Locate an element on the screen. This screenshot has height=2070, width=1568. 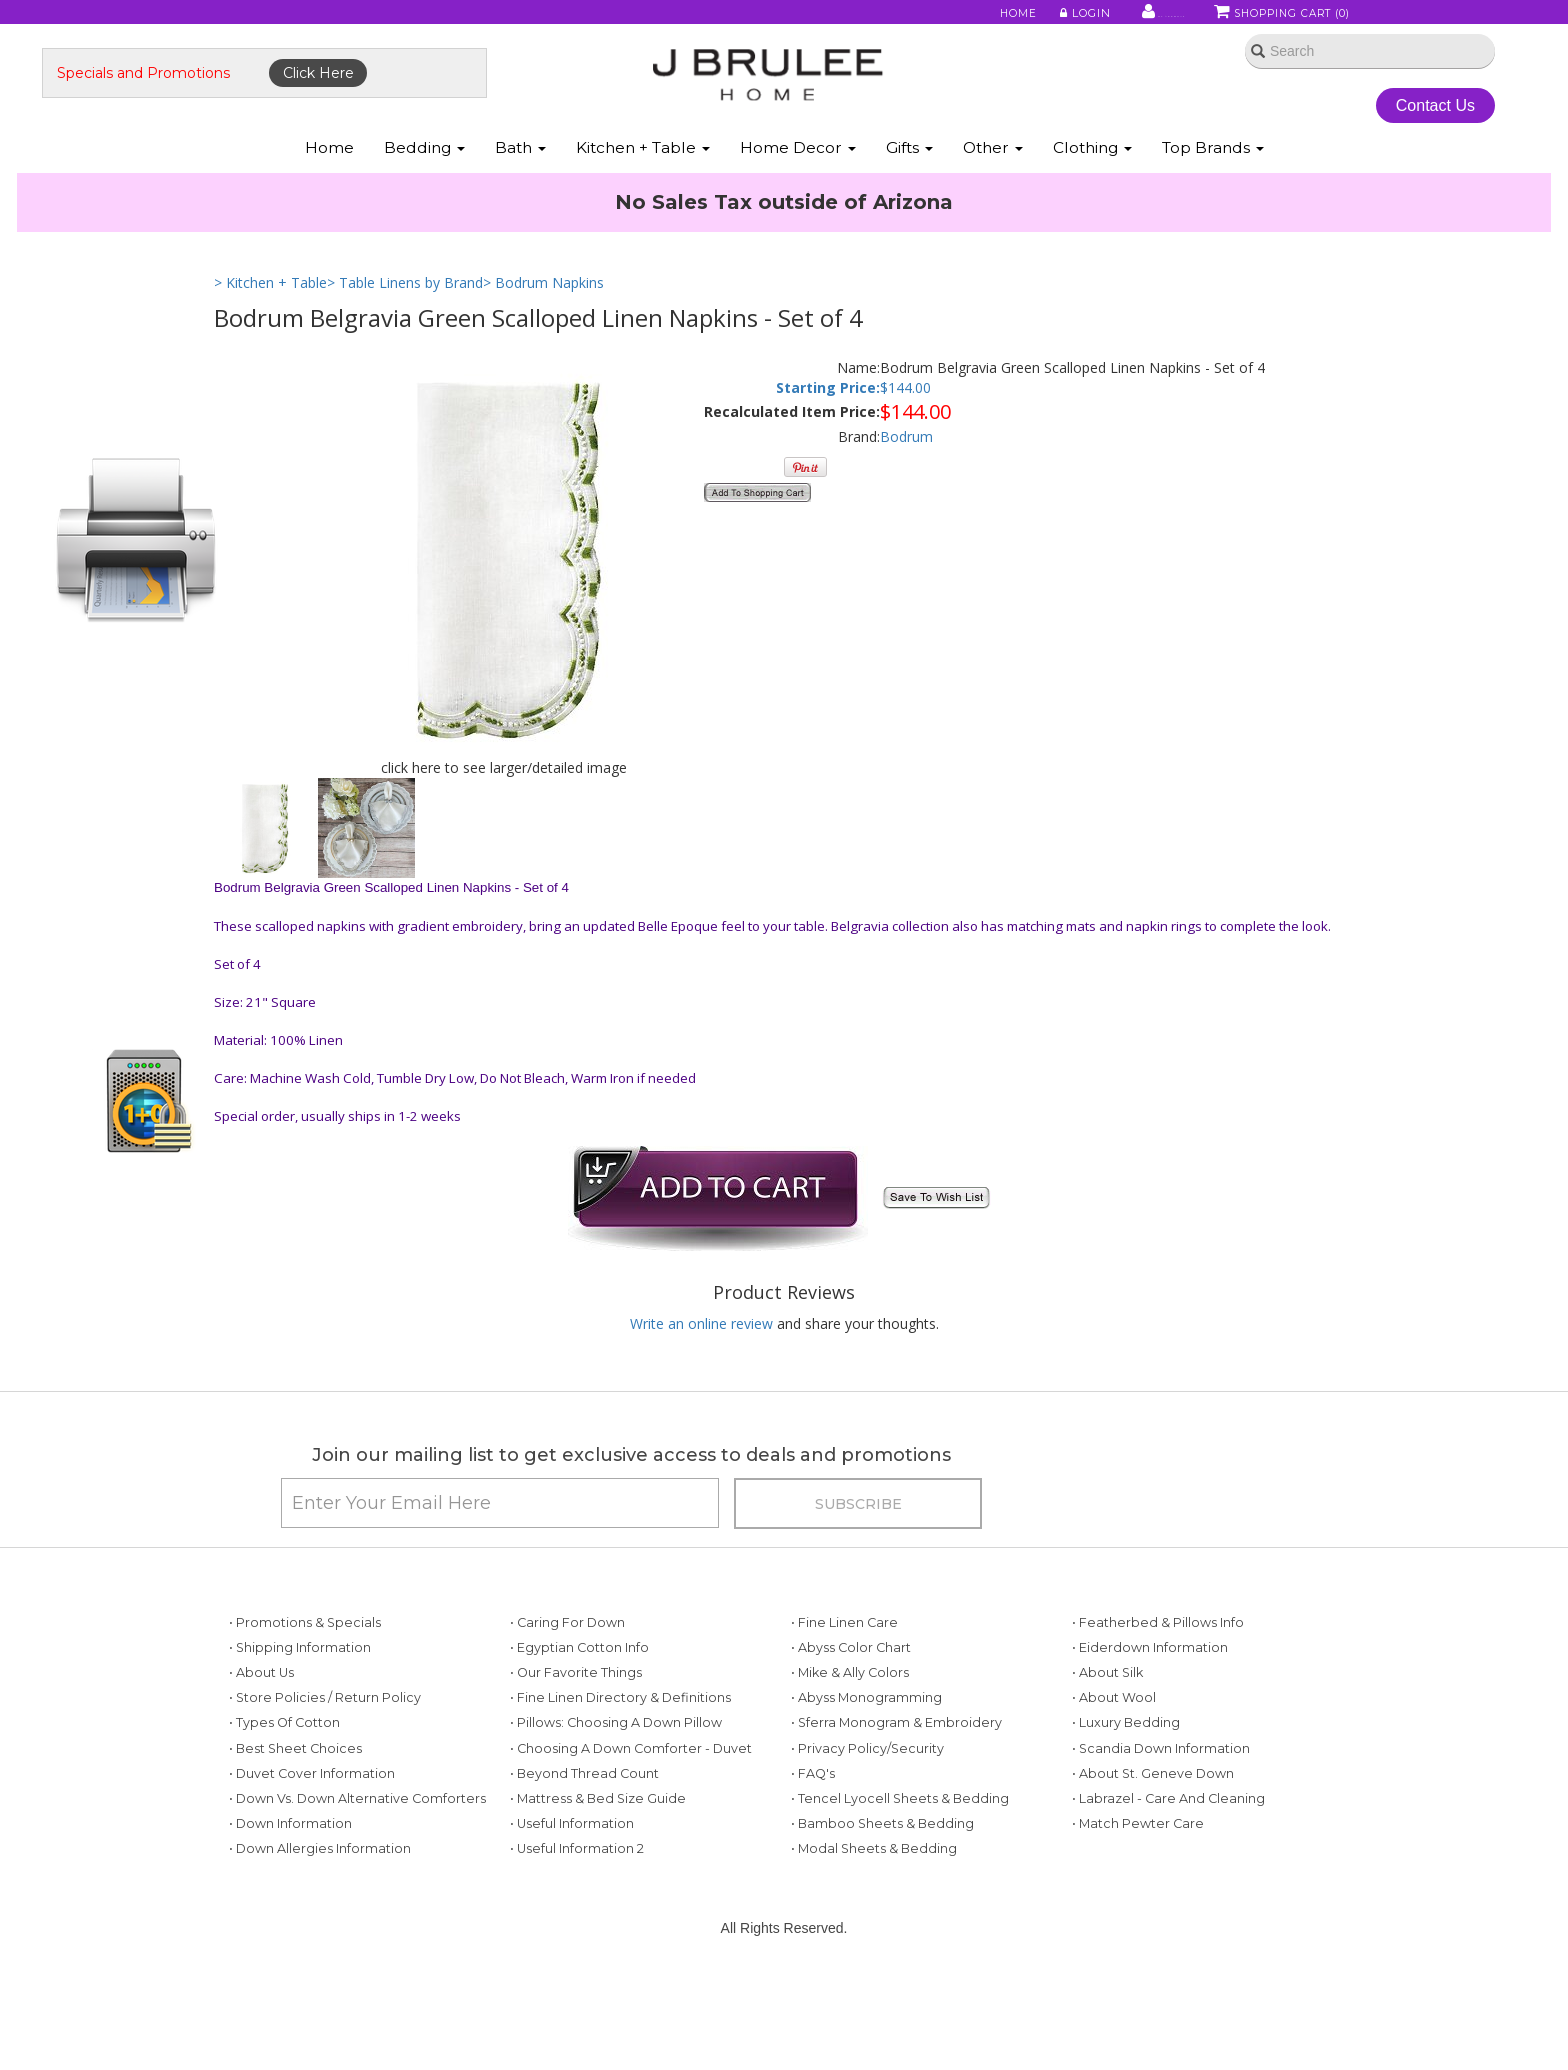
locked RAID 10 storage array is located at coordinates (144, 1101).